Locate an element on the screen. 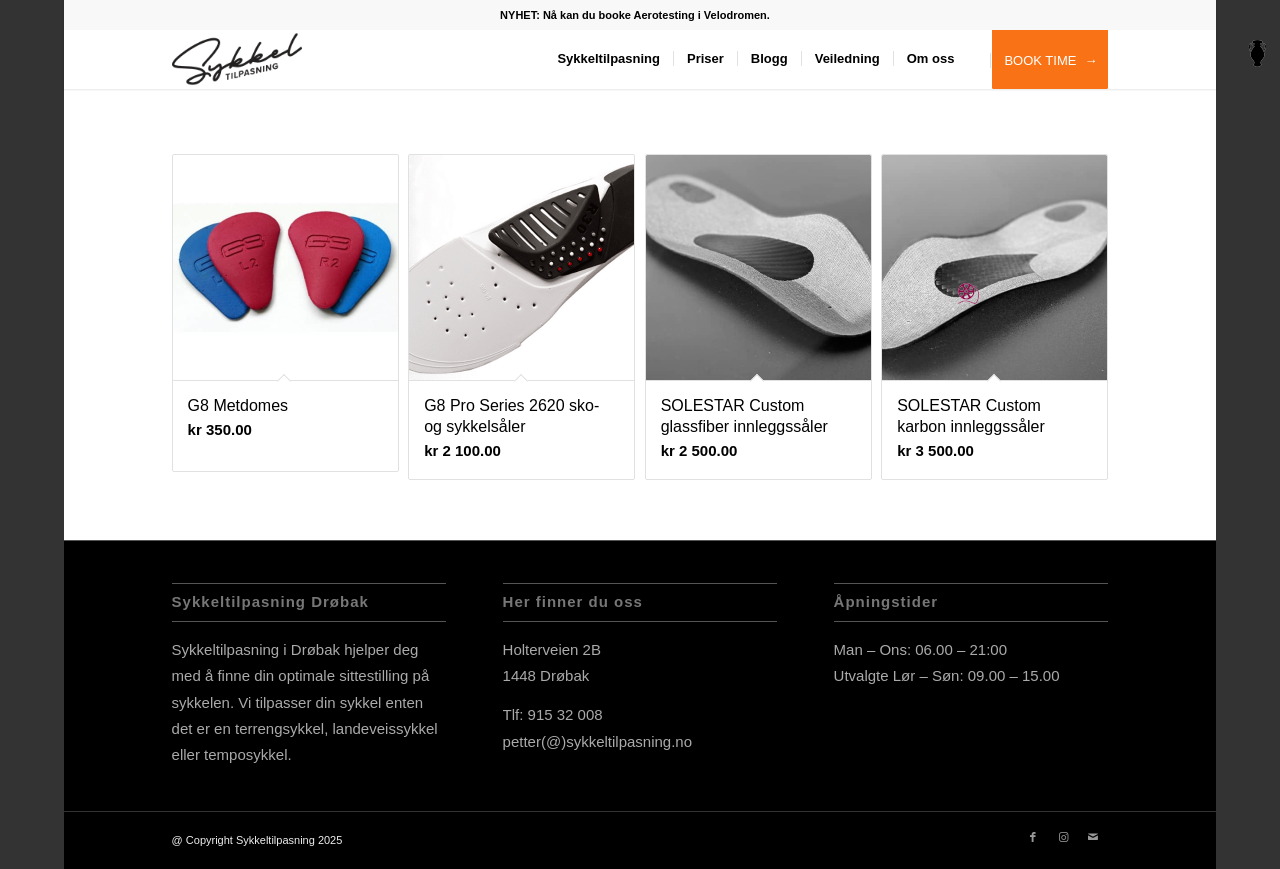 The height and width of the screenshot is (869, 1280). browse ancient or historical artifacts is located at coordinates (1257, 53).